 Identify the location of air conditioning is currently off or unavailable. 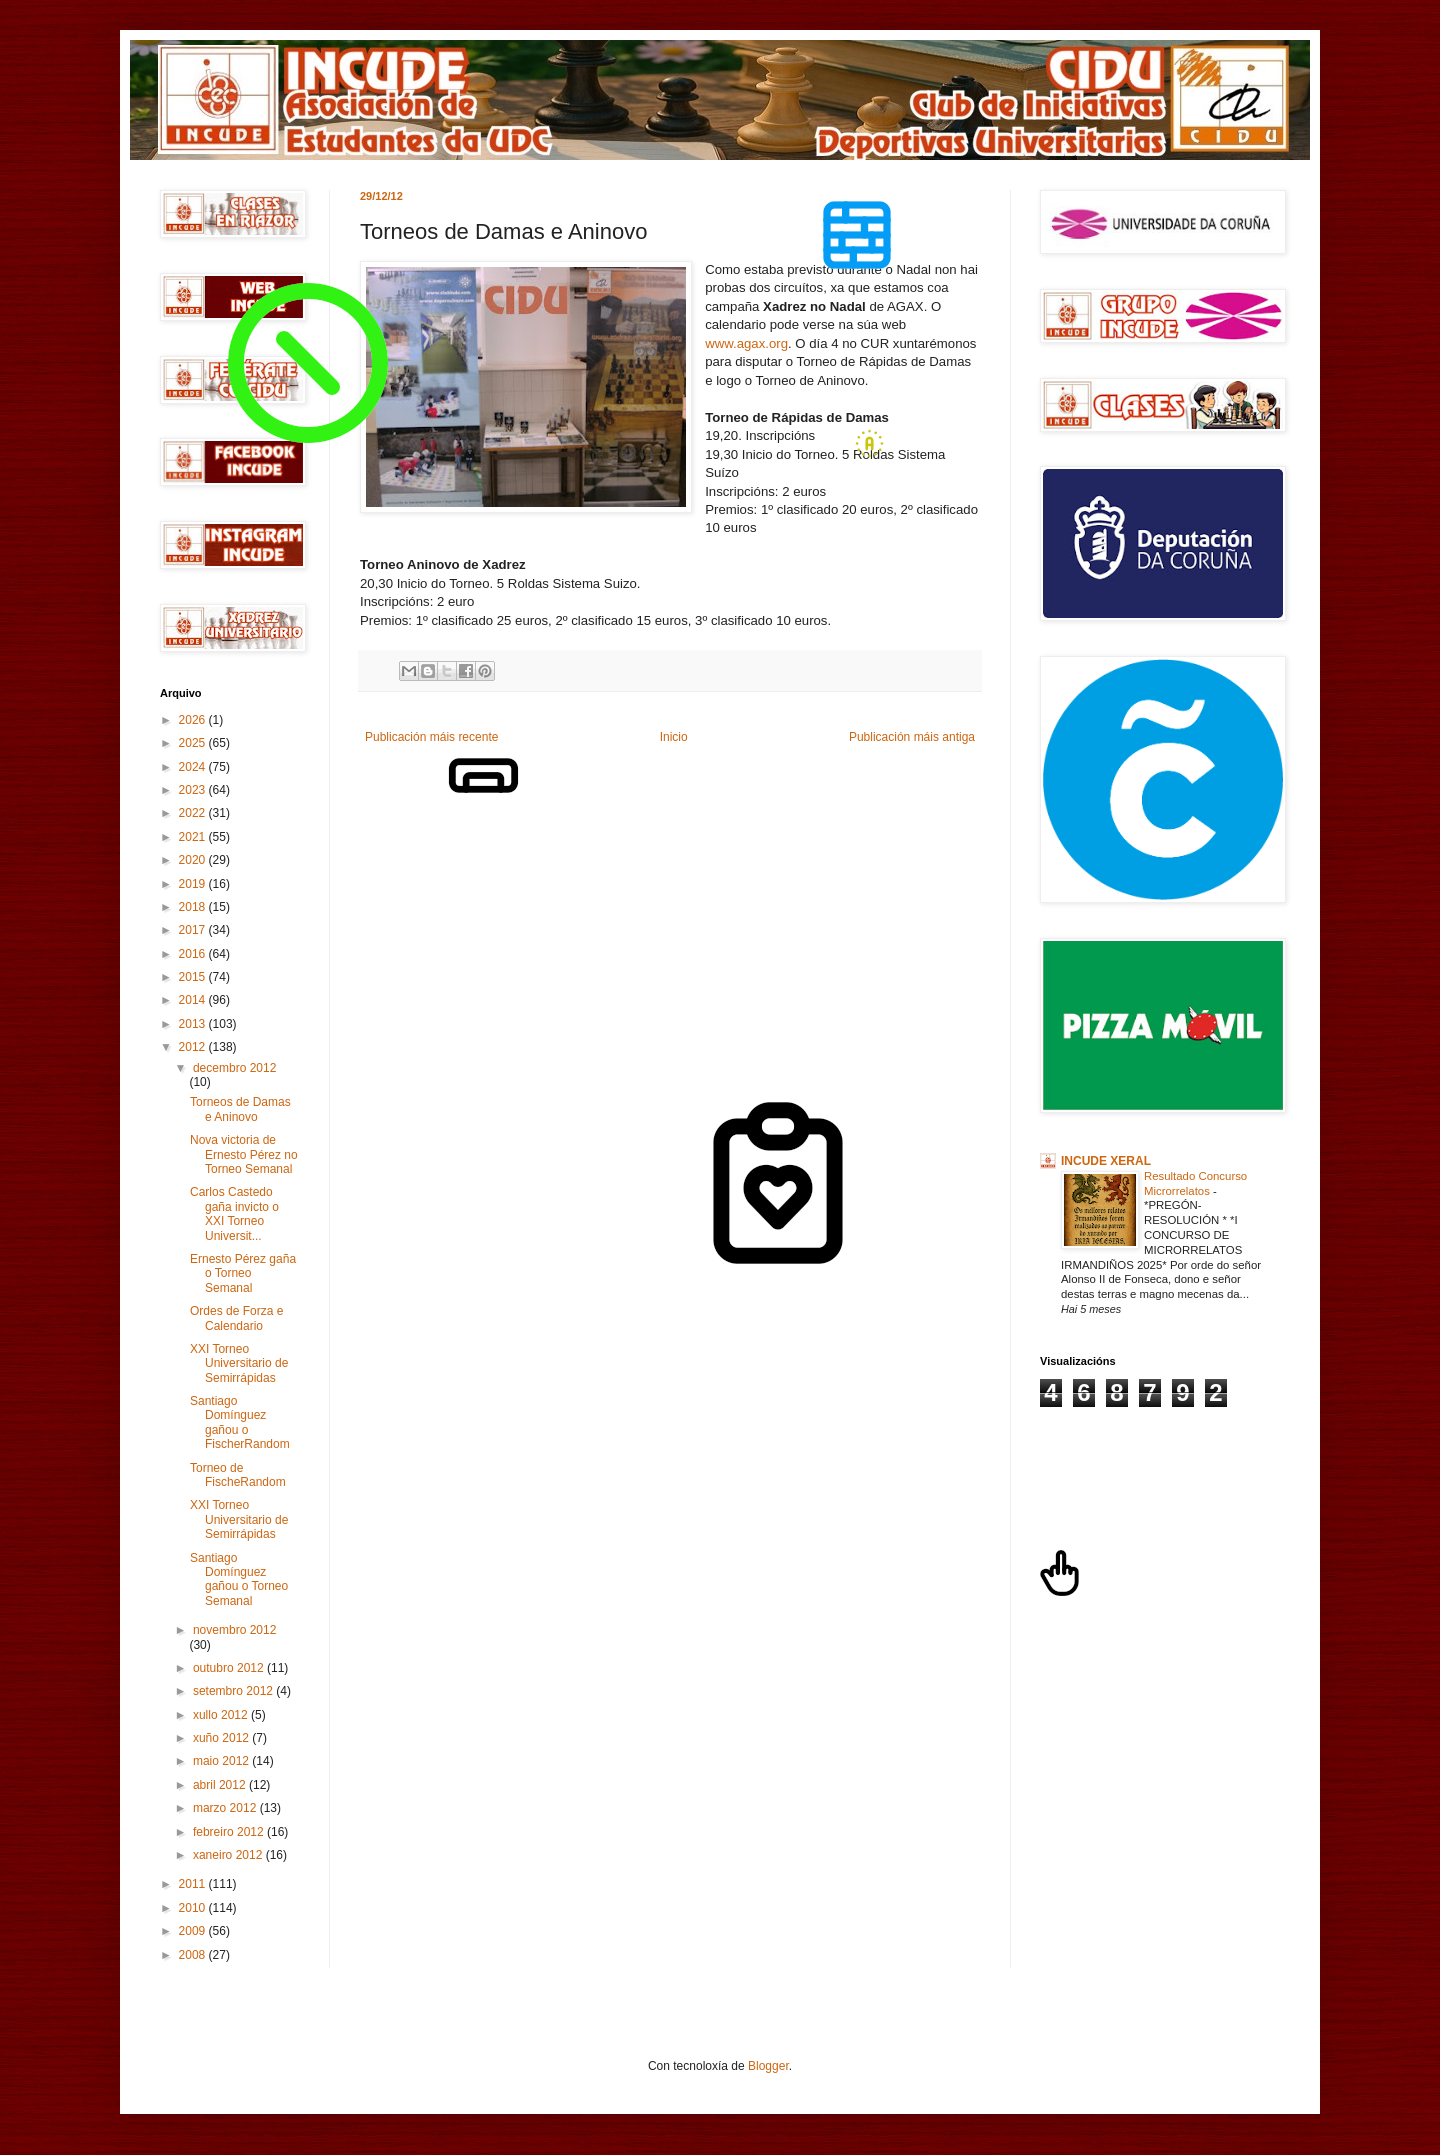
(483, 775).